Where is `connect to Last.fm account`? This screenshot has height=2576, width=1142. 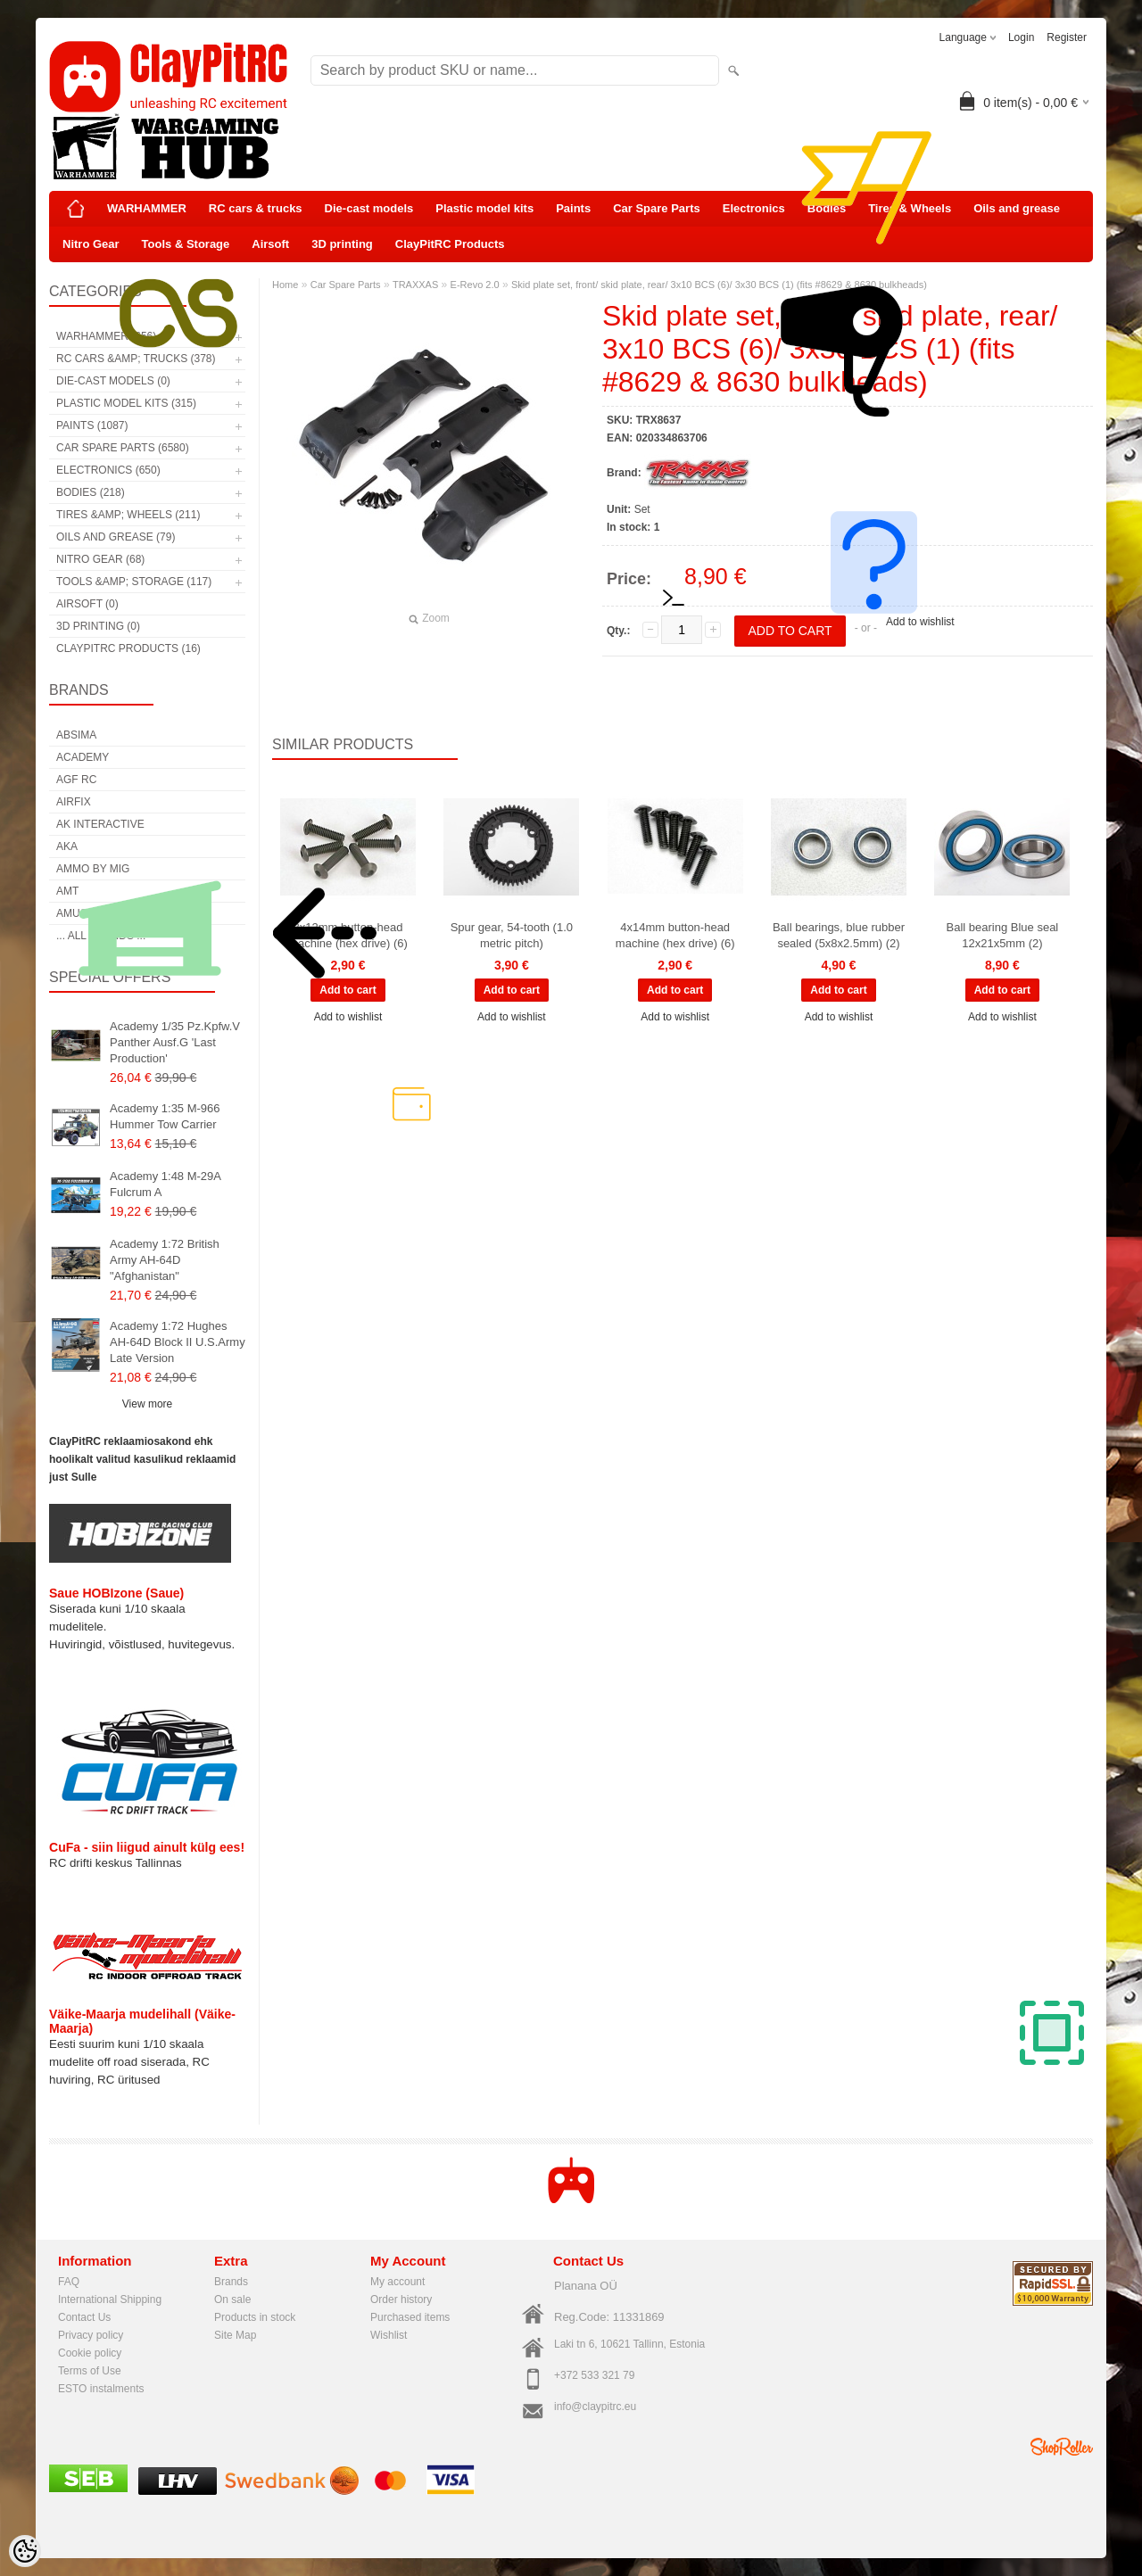 connect to Last.fm account is located at coordinates (178, 311).